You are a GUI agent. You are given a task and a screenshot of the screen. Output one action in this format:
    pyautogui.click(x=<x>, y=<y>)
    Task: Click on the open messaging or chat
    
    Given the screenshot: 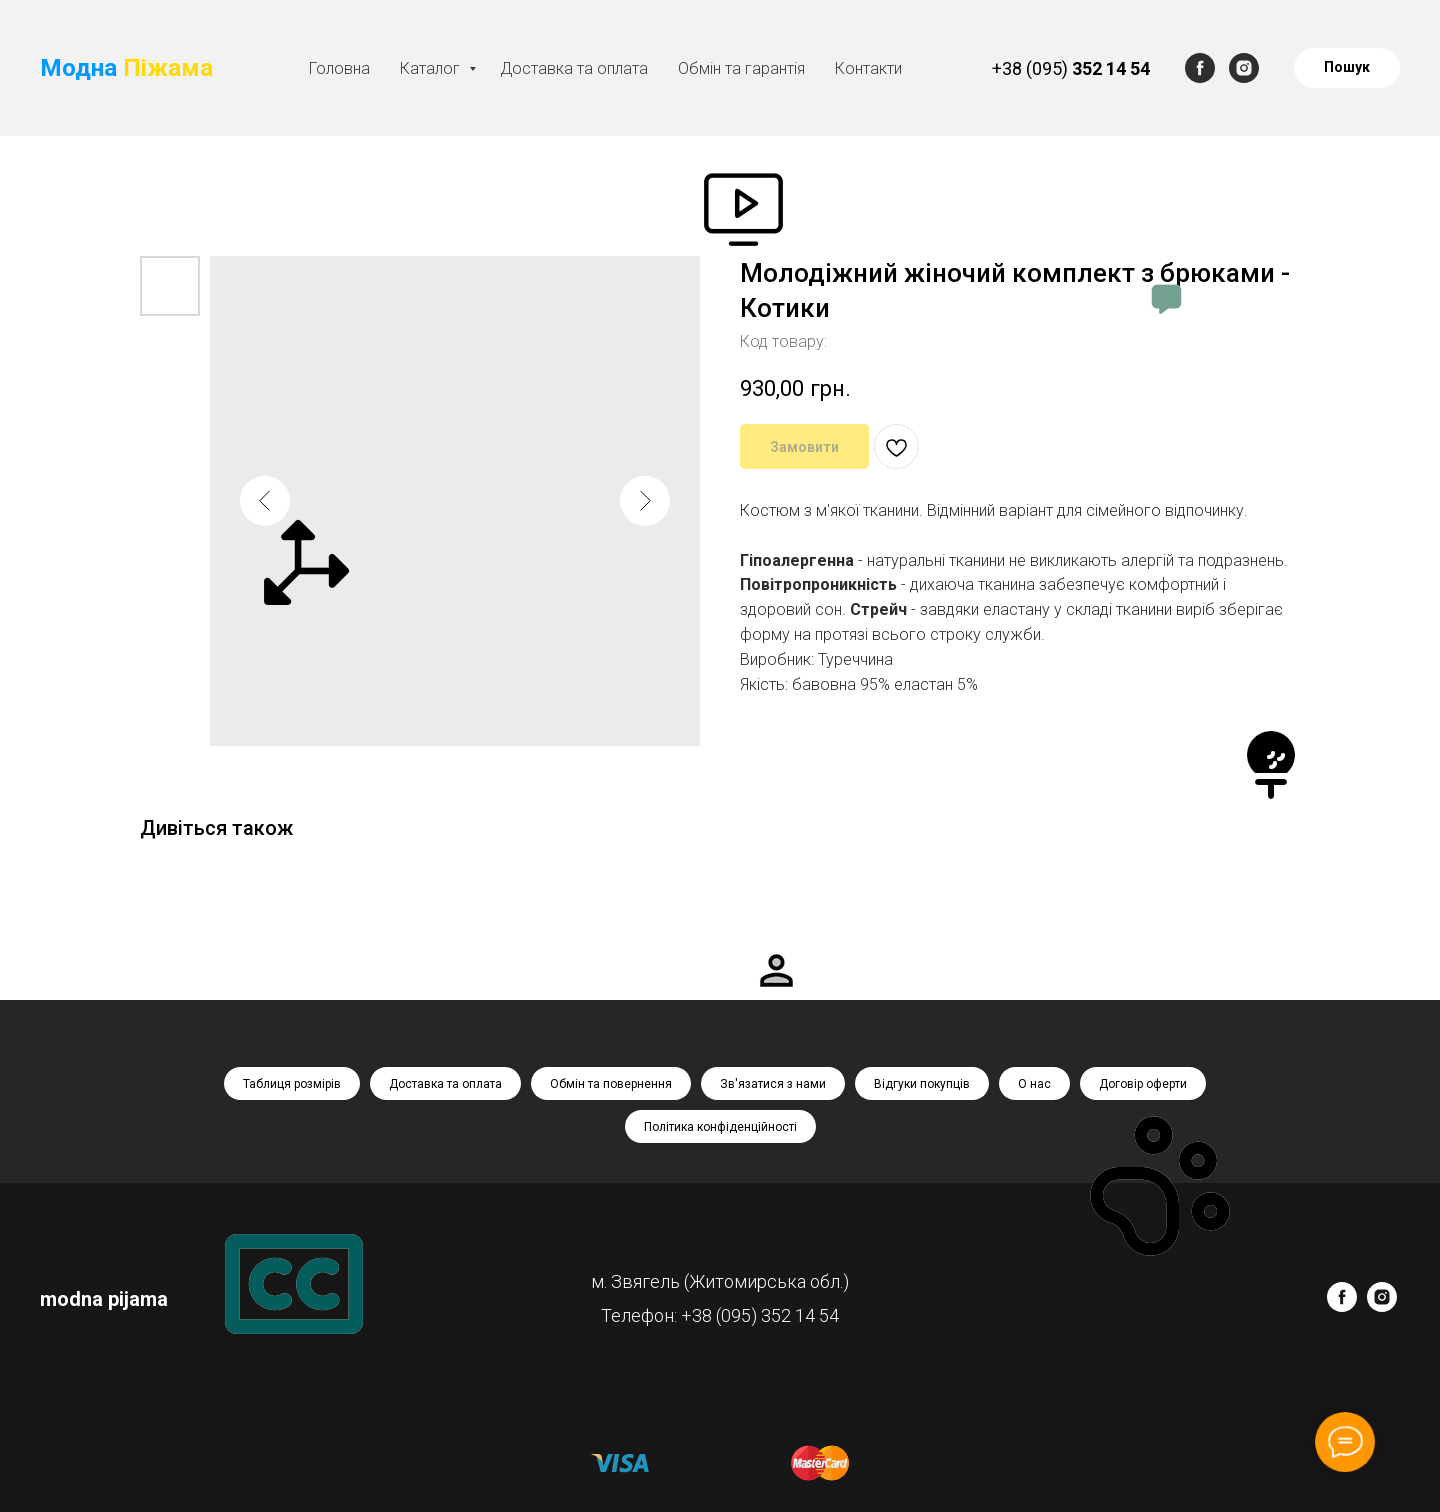 What is the action you would take?
    pyautogui.click(x=1166, y=297)
    